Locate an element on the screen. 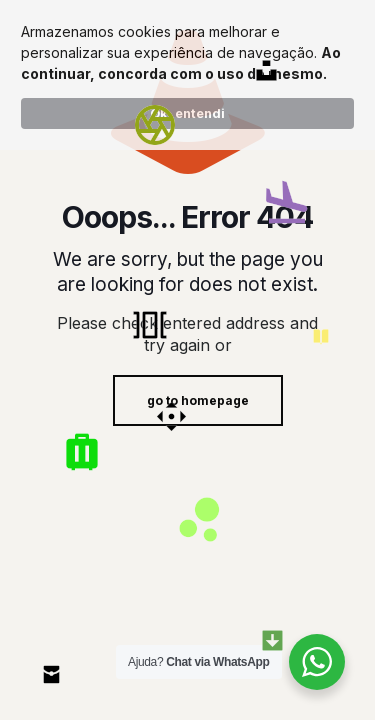 This screenshot has width=375, height=720. open camera or take a photo is located at coordinates (155, 125).